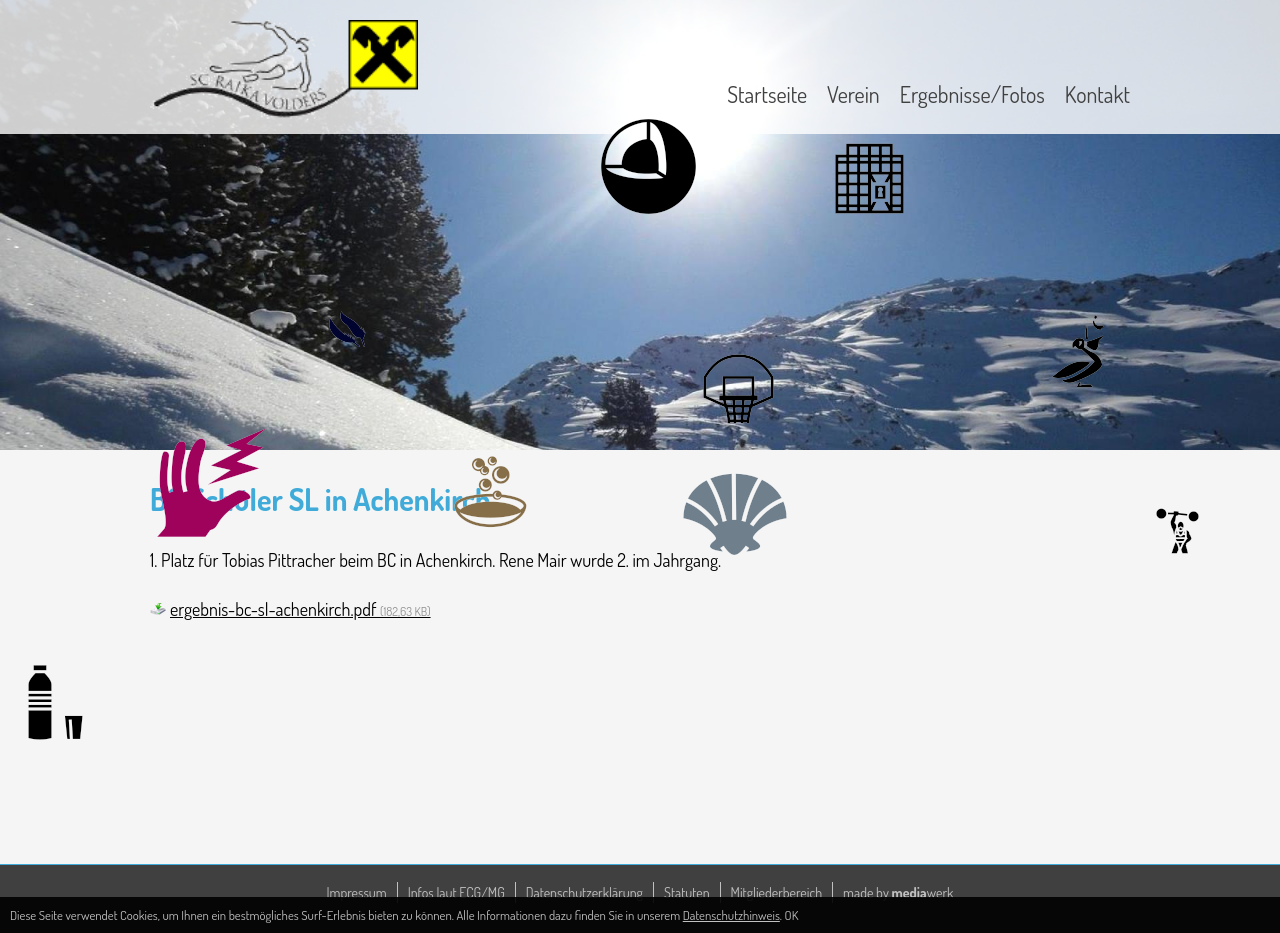 This screenshot has height=933, width=1280. Describe the element at coordinates (1177, 530) in the screenshot. I see `access strength training or workout features` at that location.